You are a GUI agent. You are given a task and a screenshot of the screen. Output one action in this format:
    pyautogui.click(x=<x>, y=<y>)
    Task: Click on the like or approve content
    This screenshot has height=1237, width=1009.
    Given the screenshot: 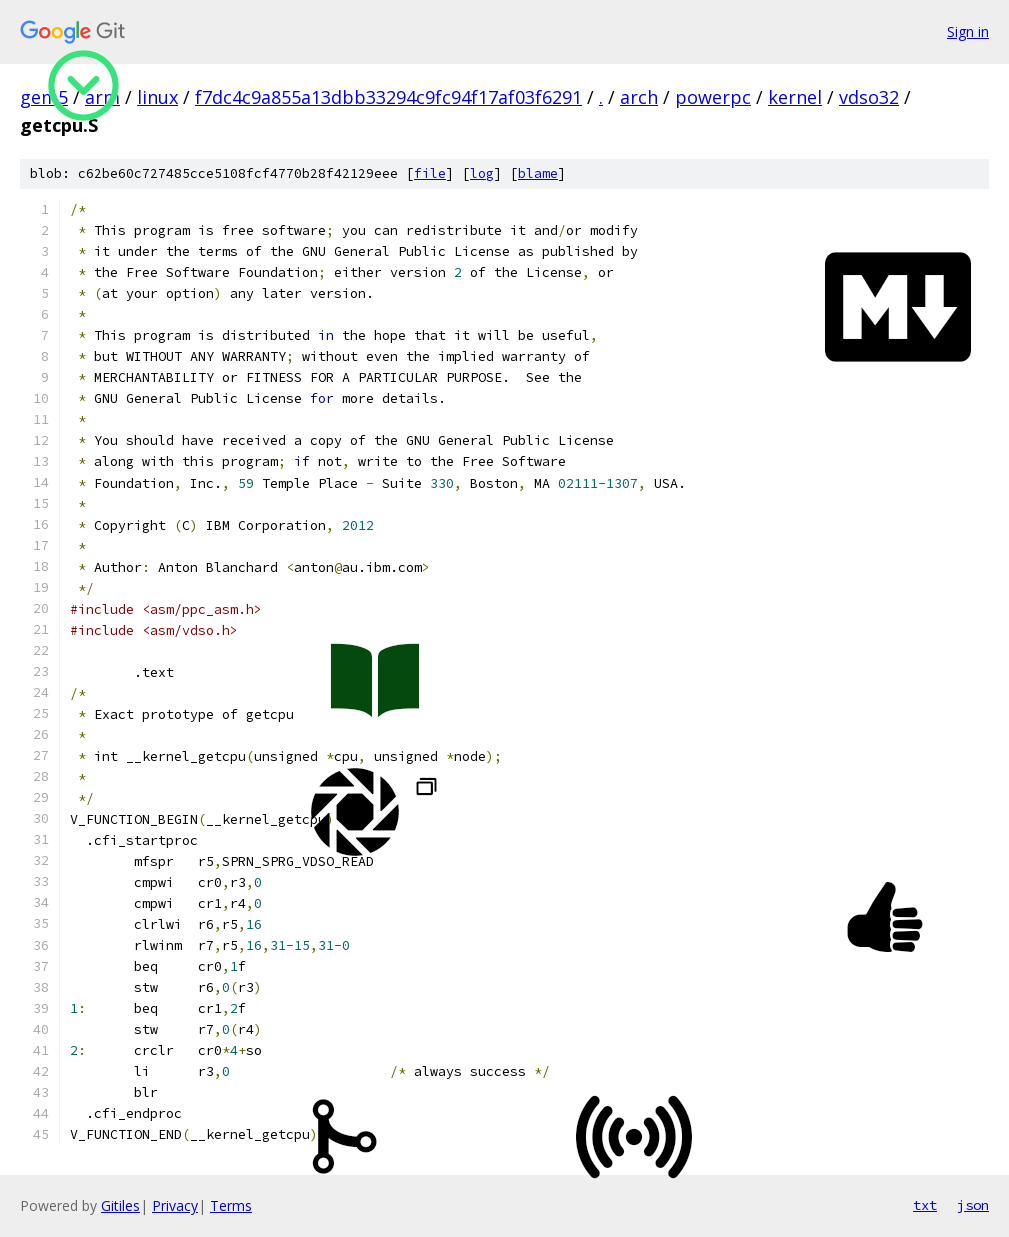 What is the action you would take?
    pyautogui.click(x=885, y=917)
    